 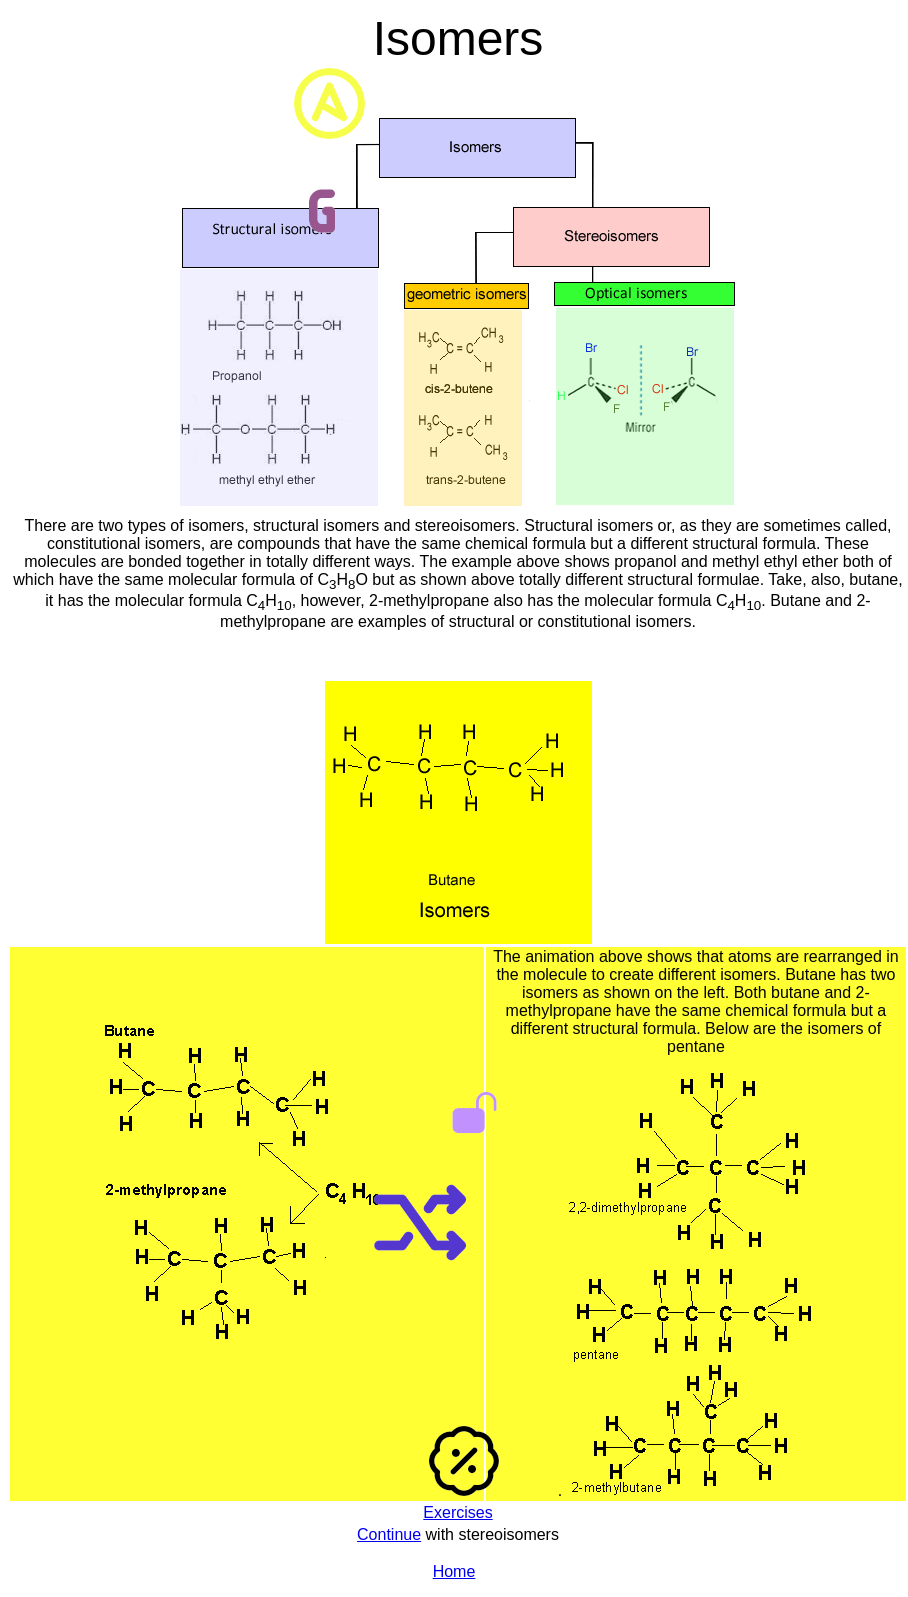 What do you see at coordinates (322, 211) in the screenshot?
I see `indicates items starting with the letter G` at bounding box center [322, 211].